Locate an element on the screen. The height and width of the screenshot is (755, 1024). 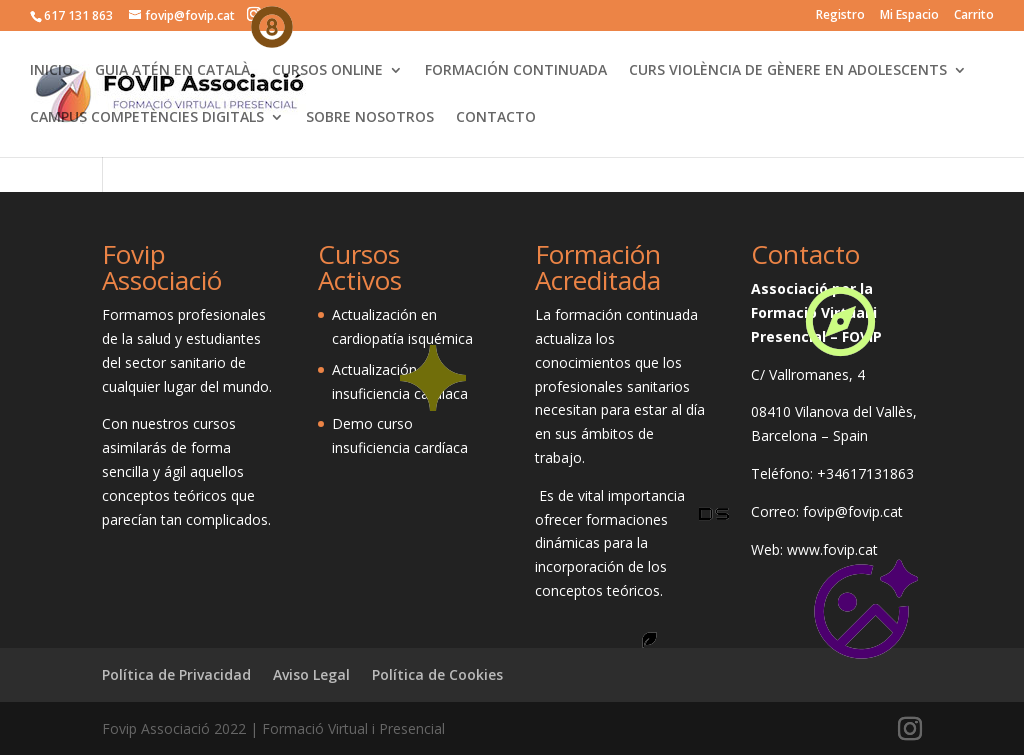
indicates clear, sunny weather conditions is located at coordinates (433, 378).